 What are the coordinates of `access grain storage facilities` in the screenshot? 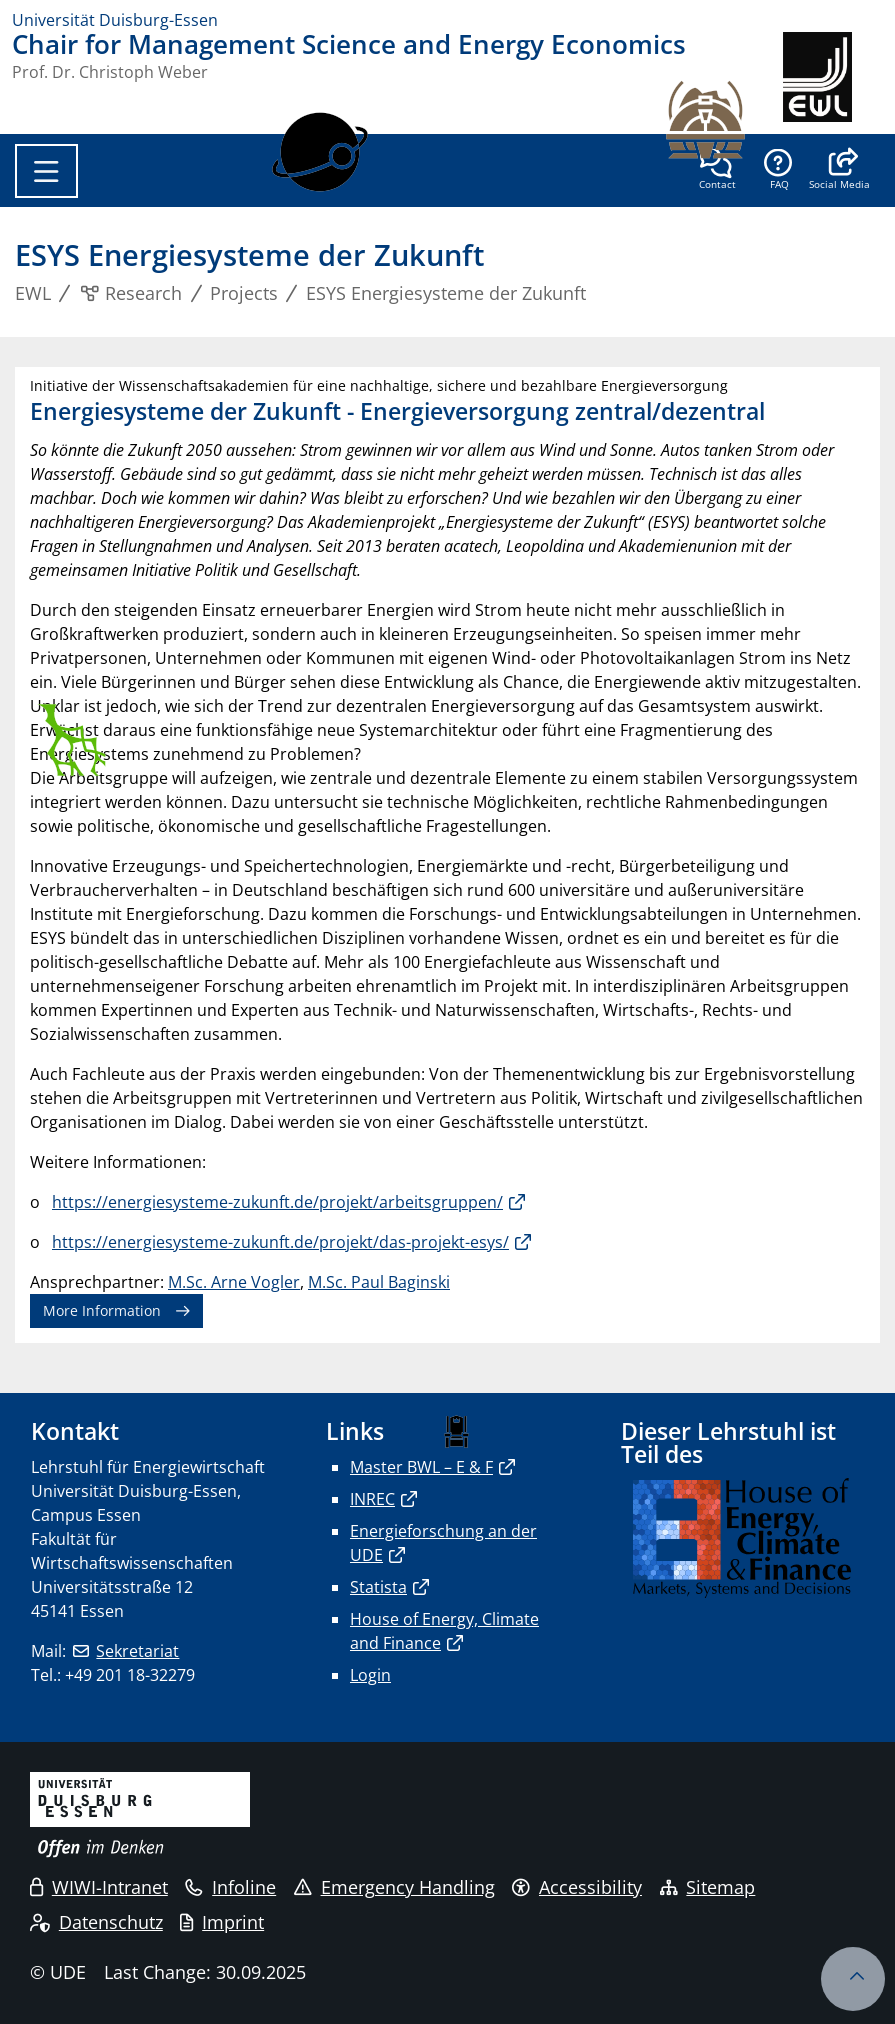 It's located at (705, 119).